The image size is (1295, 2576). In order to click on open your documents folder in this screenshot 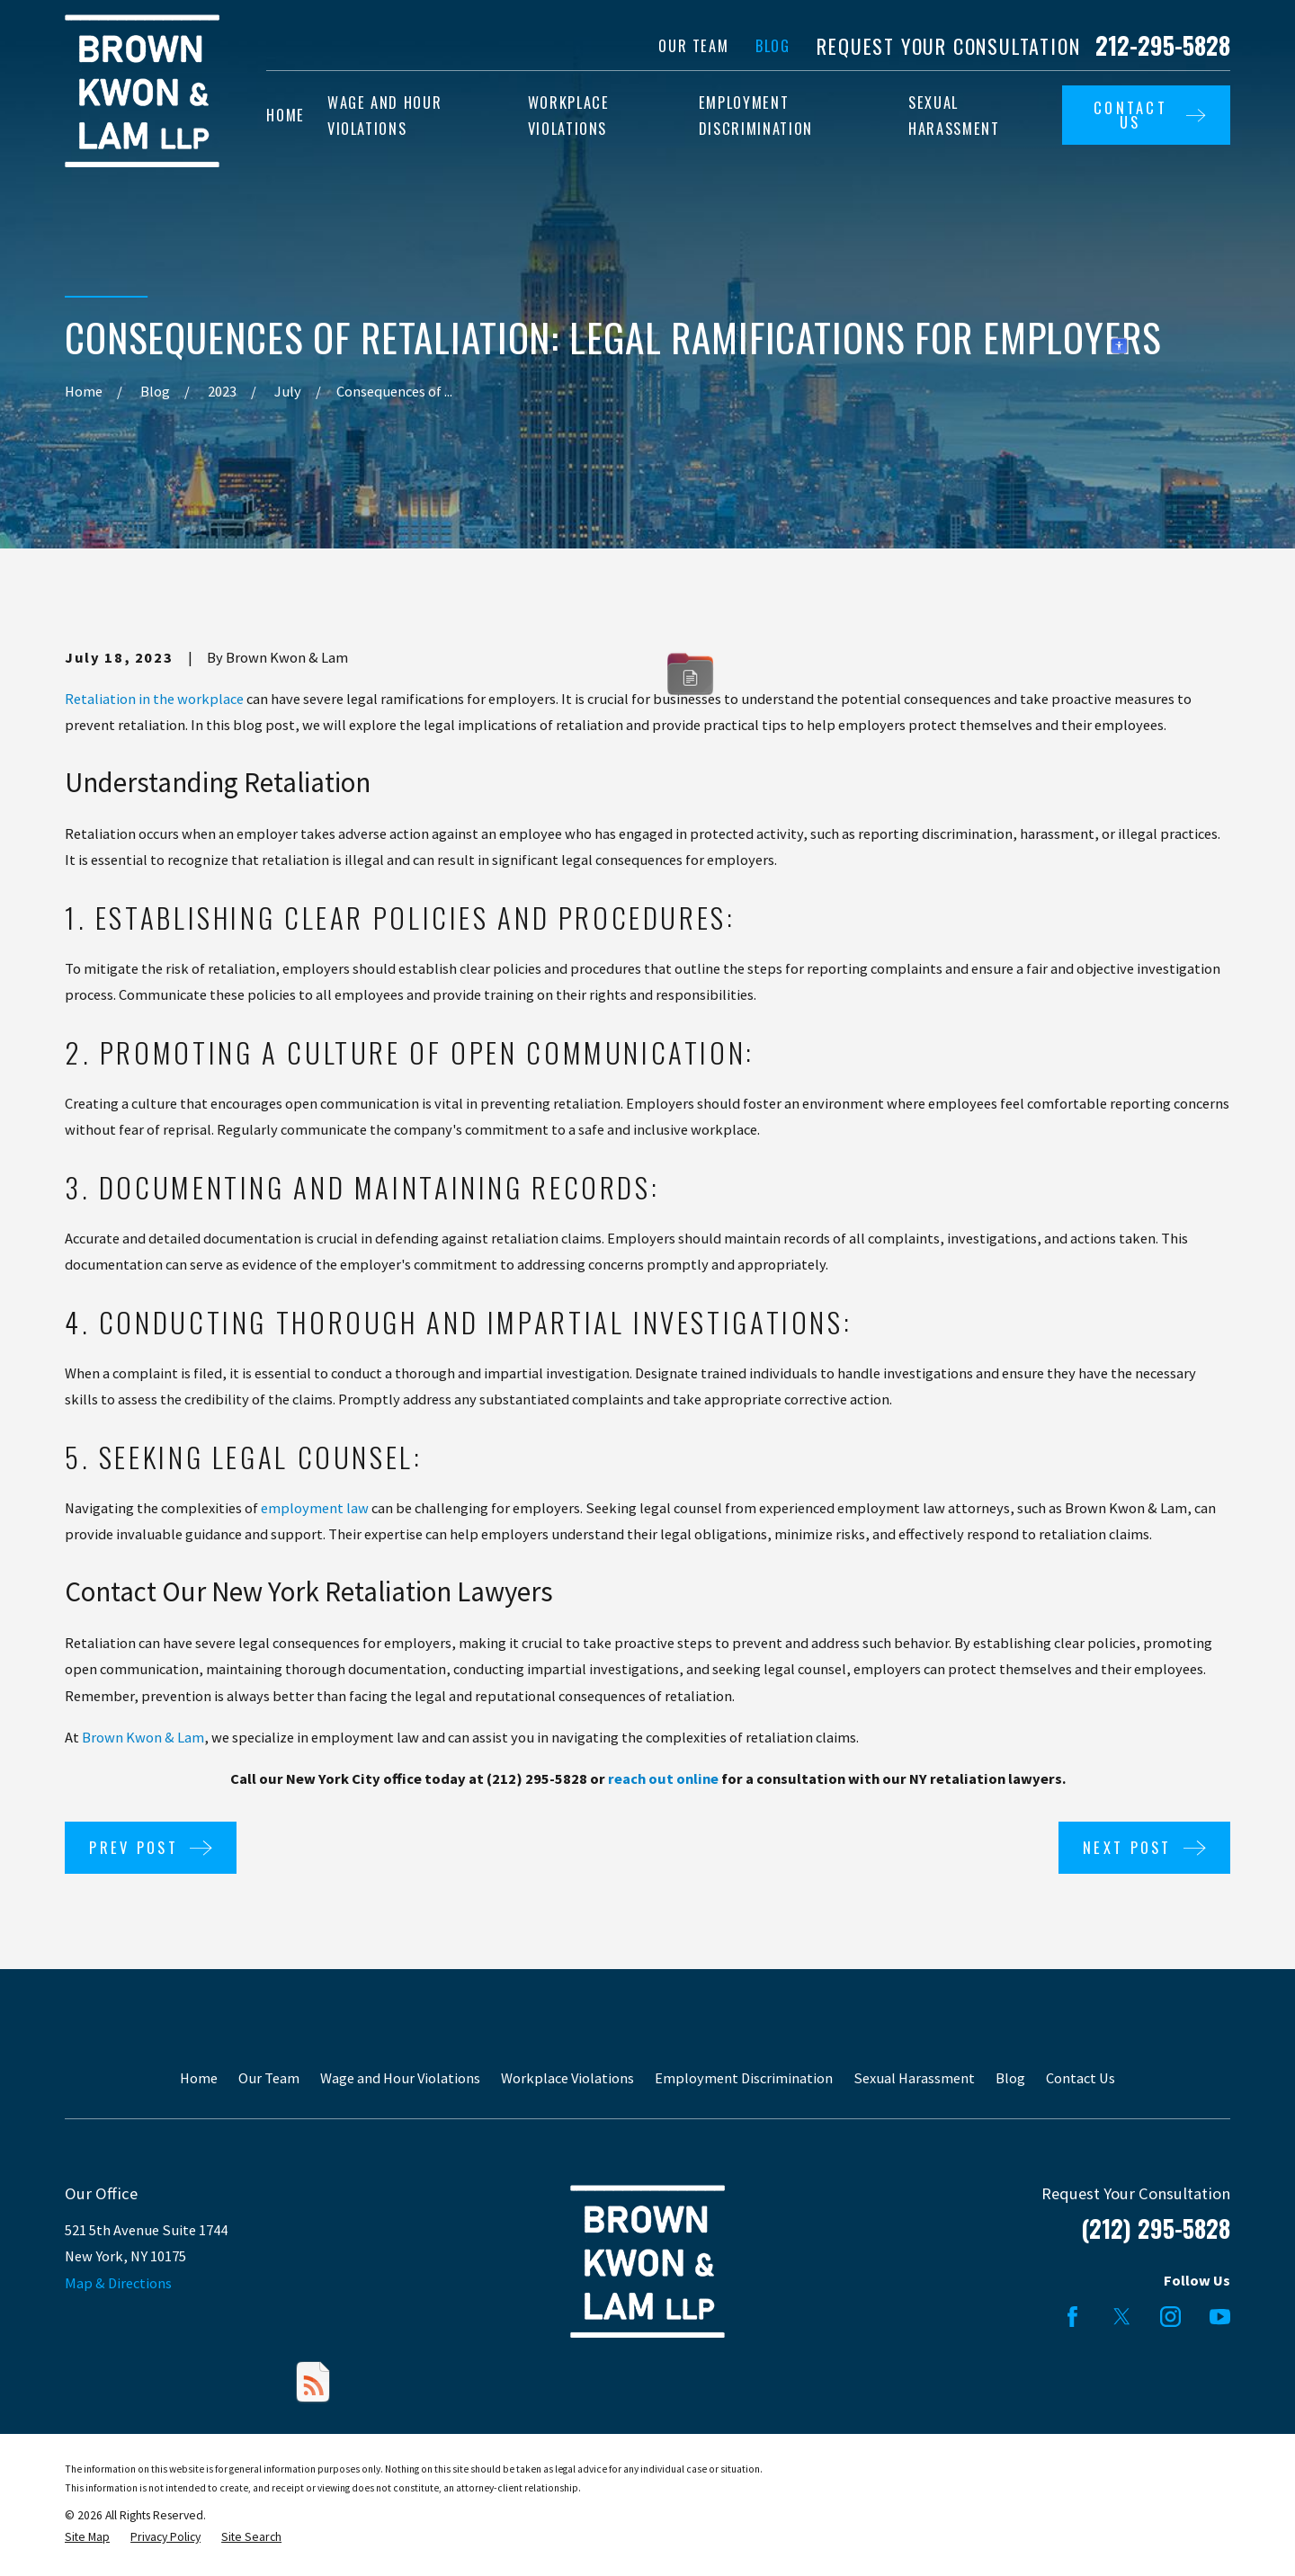, I will do `click(690, 673)`.